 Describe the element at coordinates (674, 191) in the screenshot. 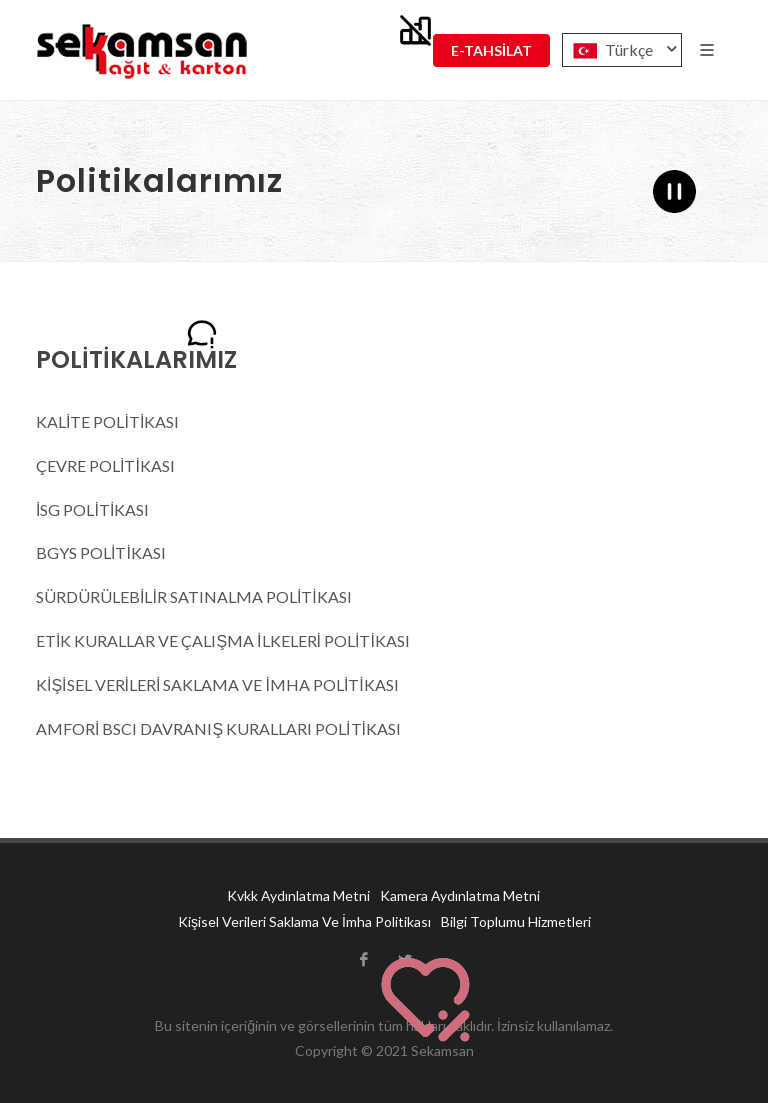

I see `pause media playback` at that location.